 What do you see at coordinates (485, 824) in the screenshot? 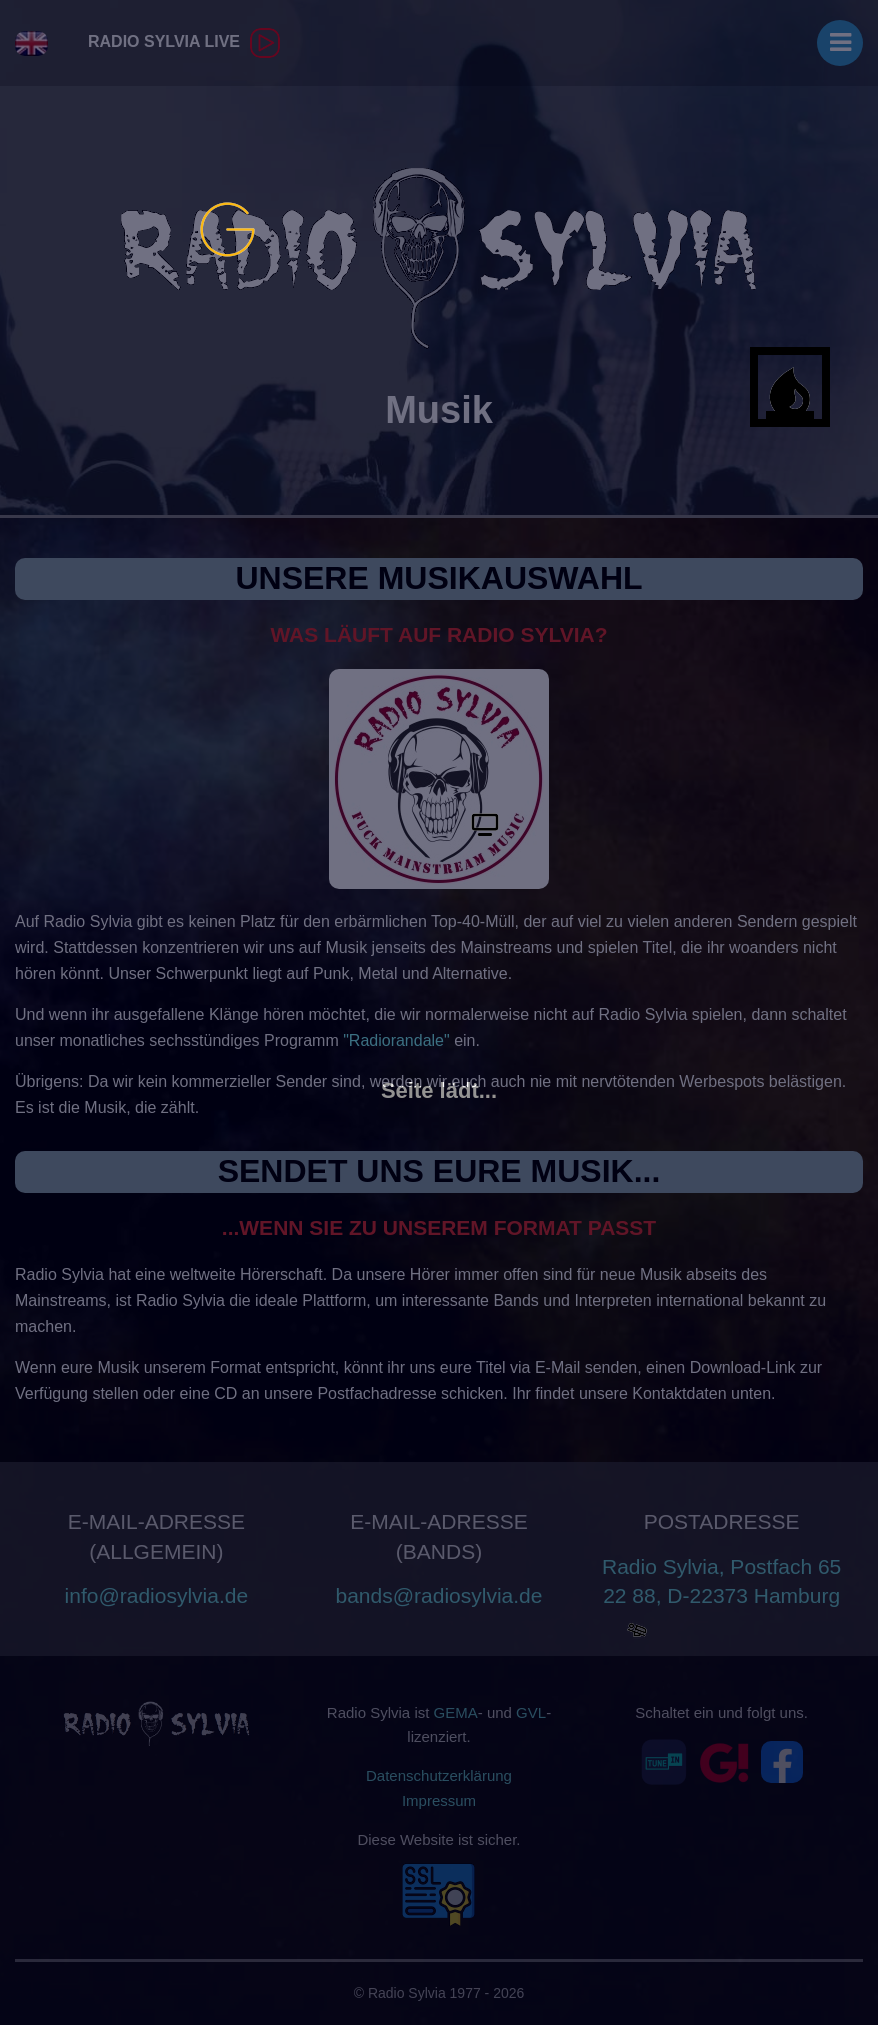
I see `access tv or video streaming` at bounding box center [485, 824].